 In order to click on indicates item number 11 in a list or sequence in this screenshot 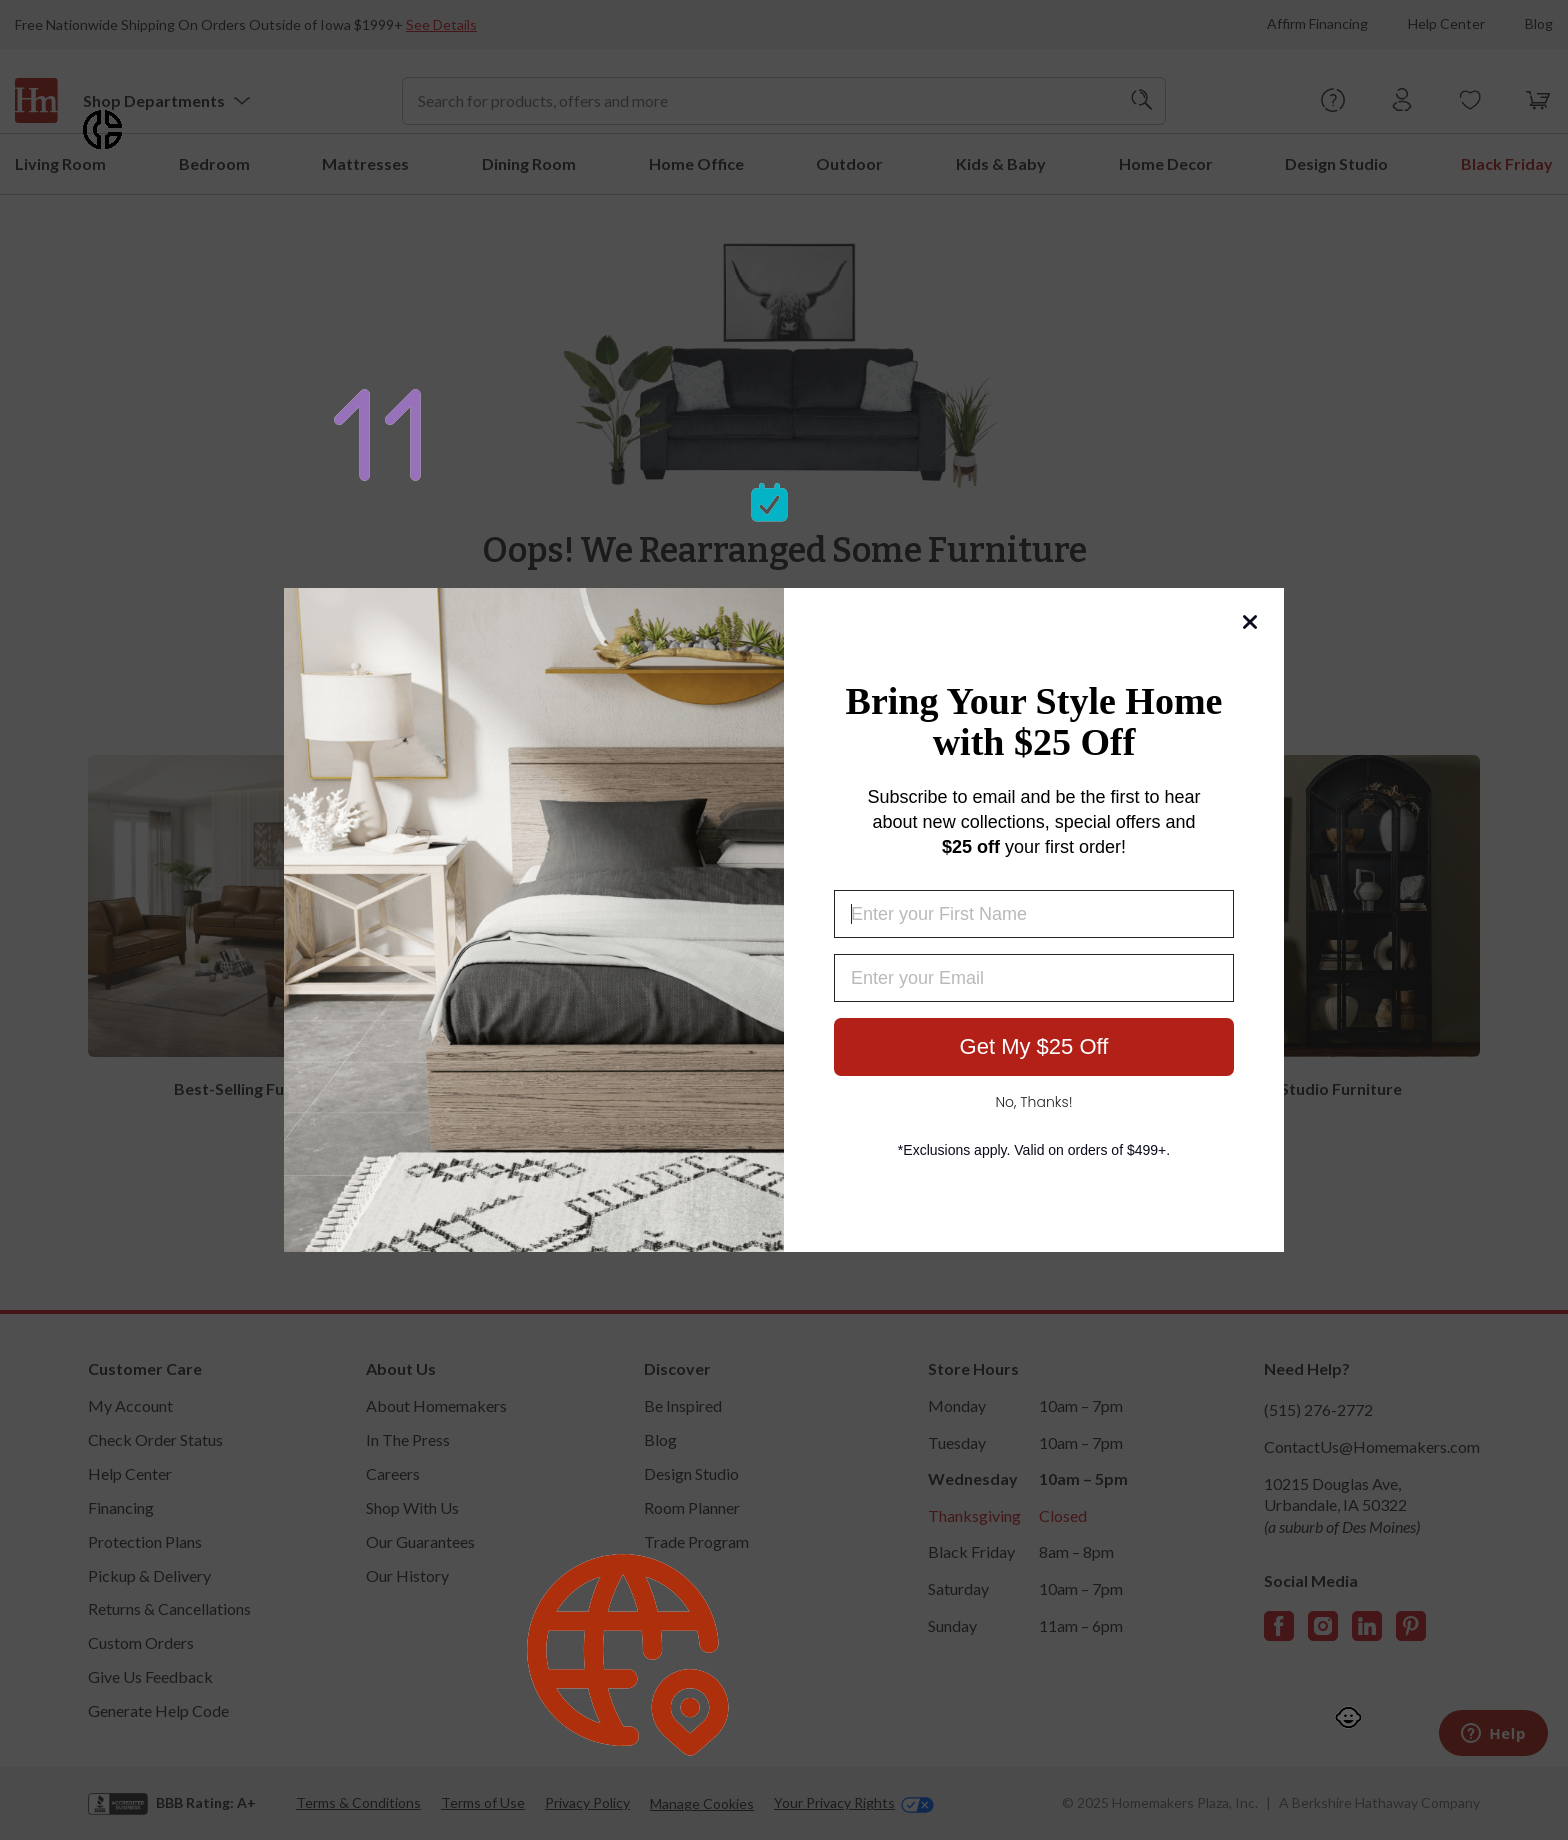, I will do `click(385, 435)`.